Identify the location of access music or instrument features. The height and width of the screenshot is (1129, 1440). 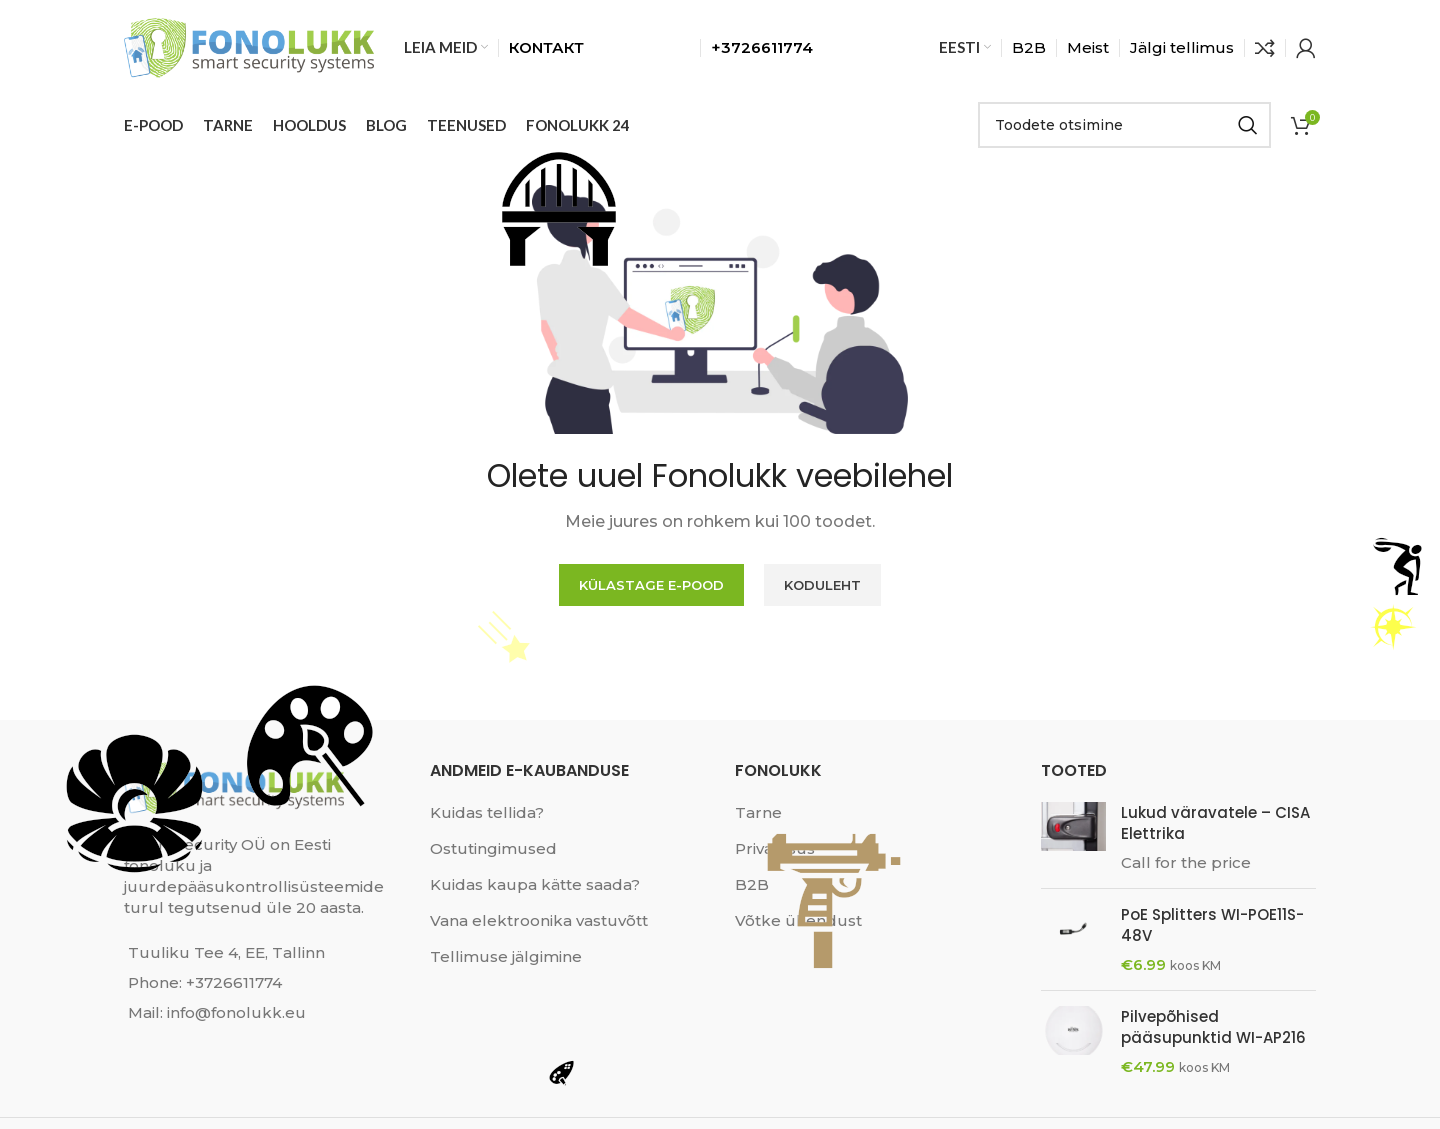
(562, 1073).